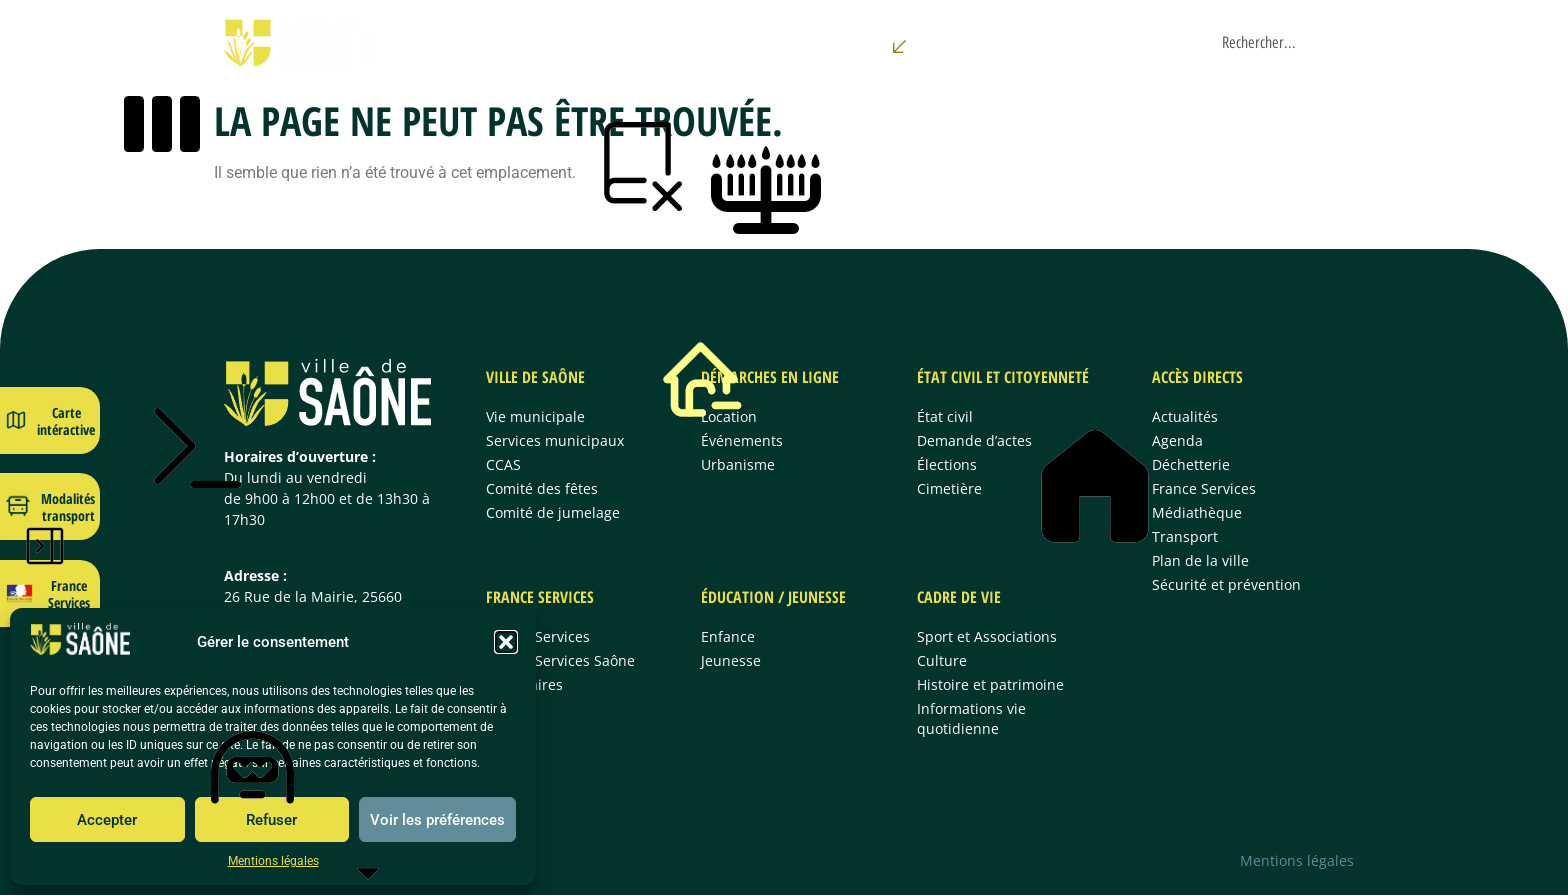  I want to click on switch to week view in calendar, so click(164, 124).